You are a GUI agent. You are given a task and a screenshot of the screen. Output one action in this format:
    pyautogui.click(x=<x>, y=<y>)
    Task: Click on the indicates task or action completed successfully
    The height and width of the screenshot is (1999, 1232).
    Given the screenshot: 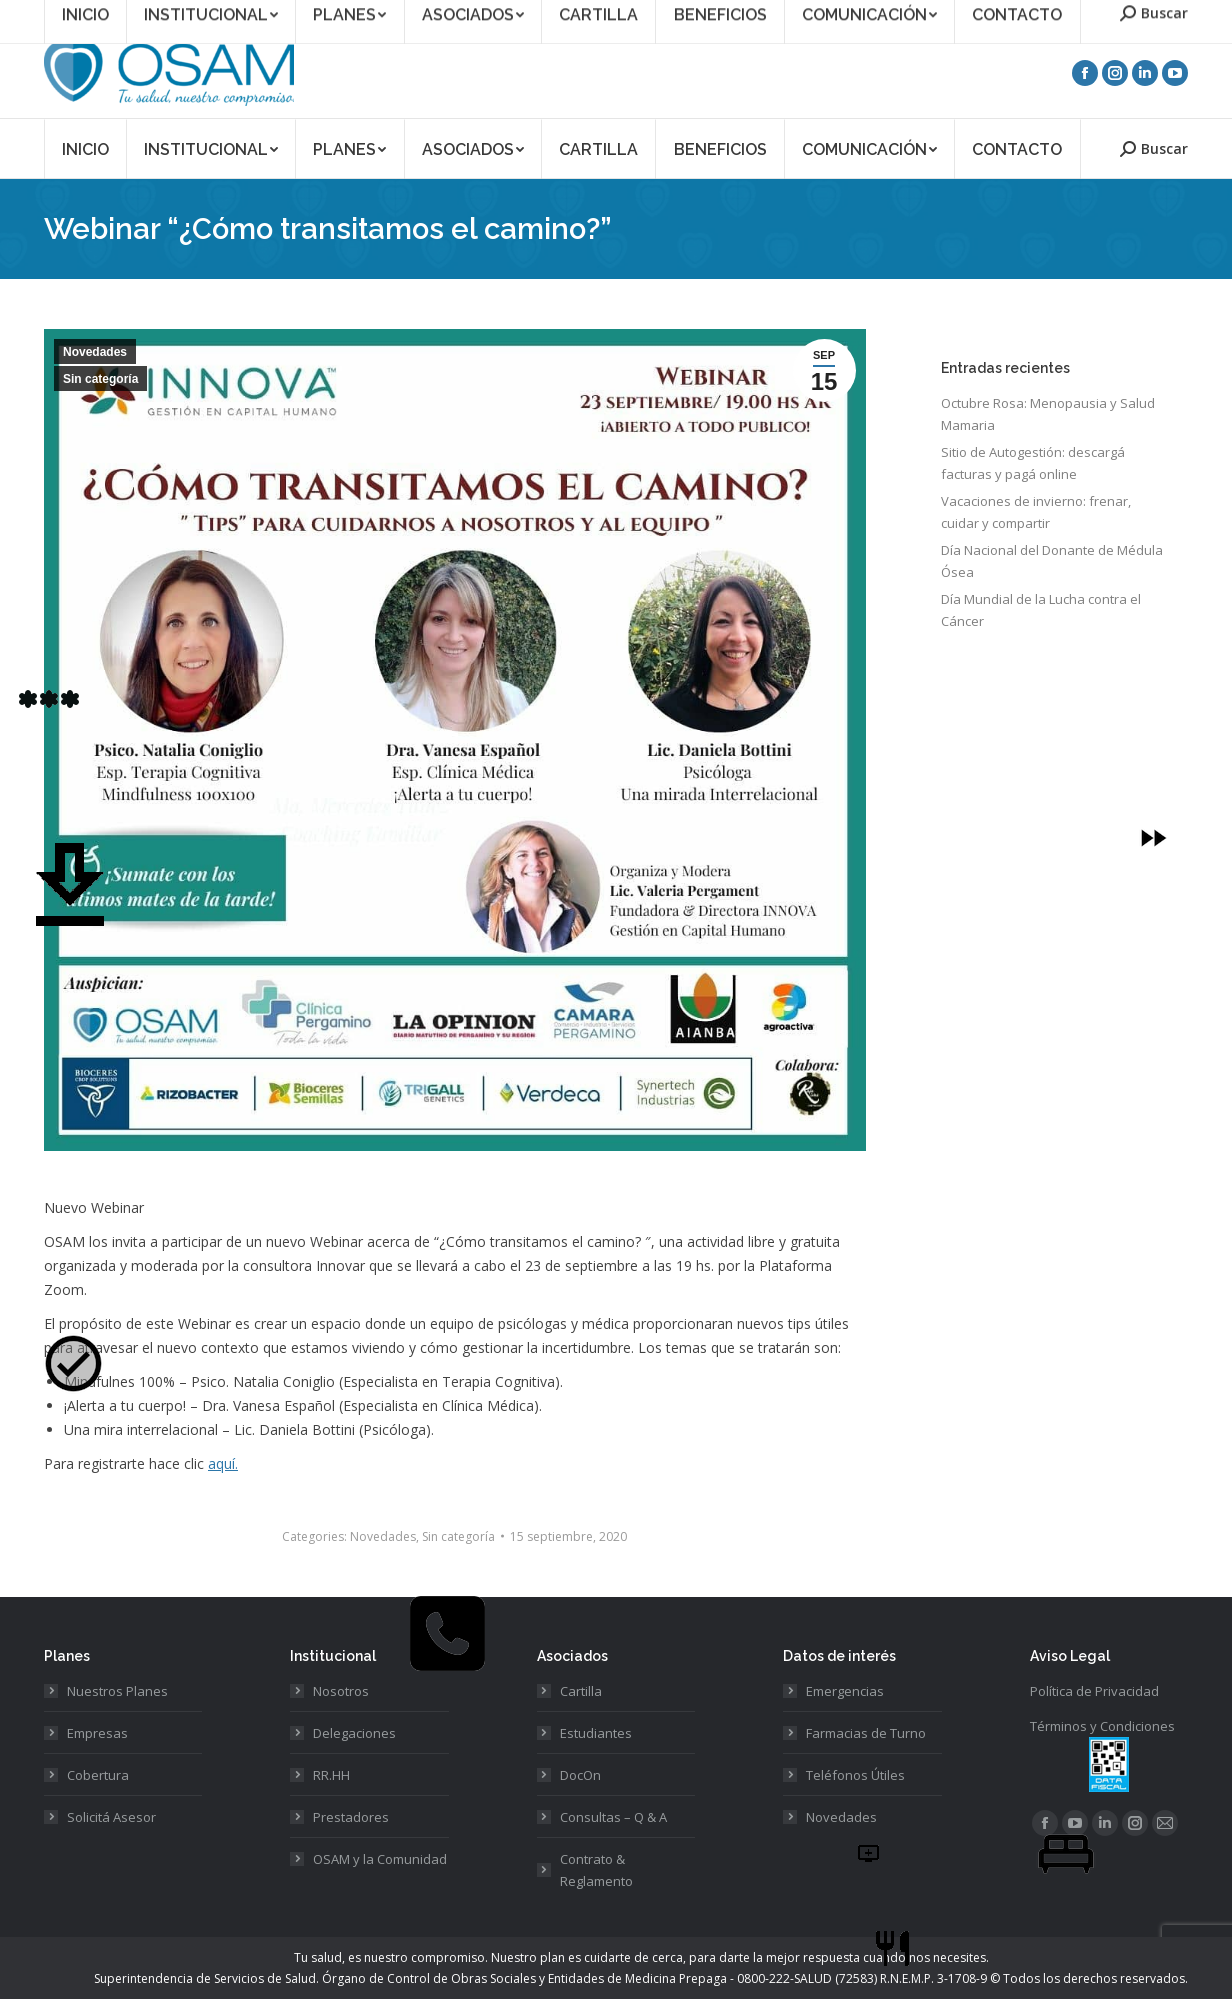 What is the action you would take?
    pyautogui.click(x=73, y=1363)
    